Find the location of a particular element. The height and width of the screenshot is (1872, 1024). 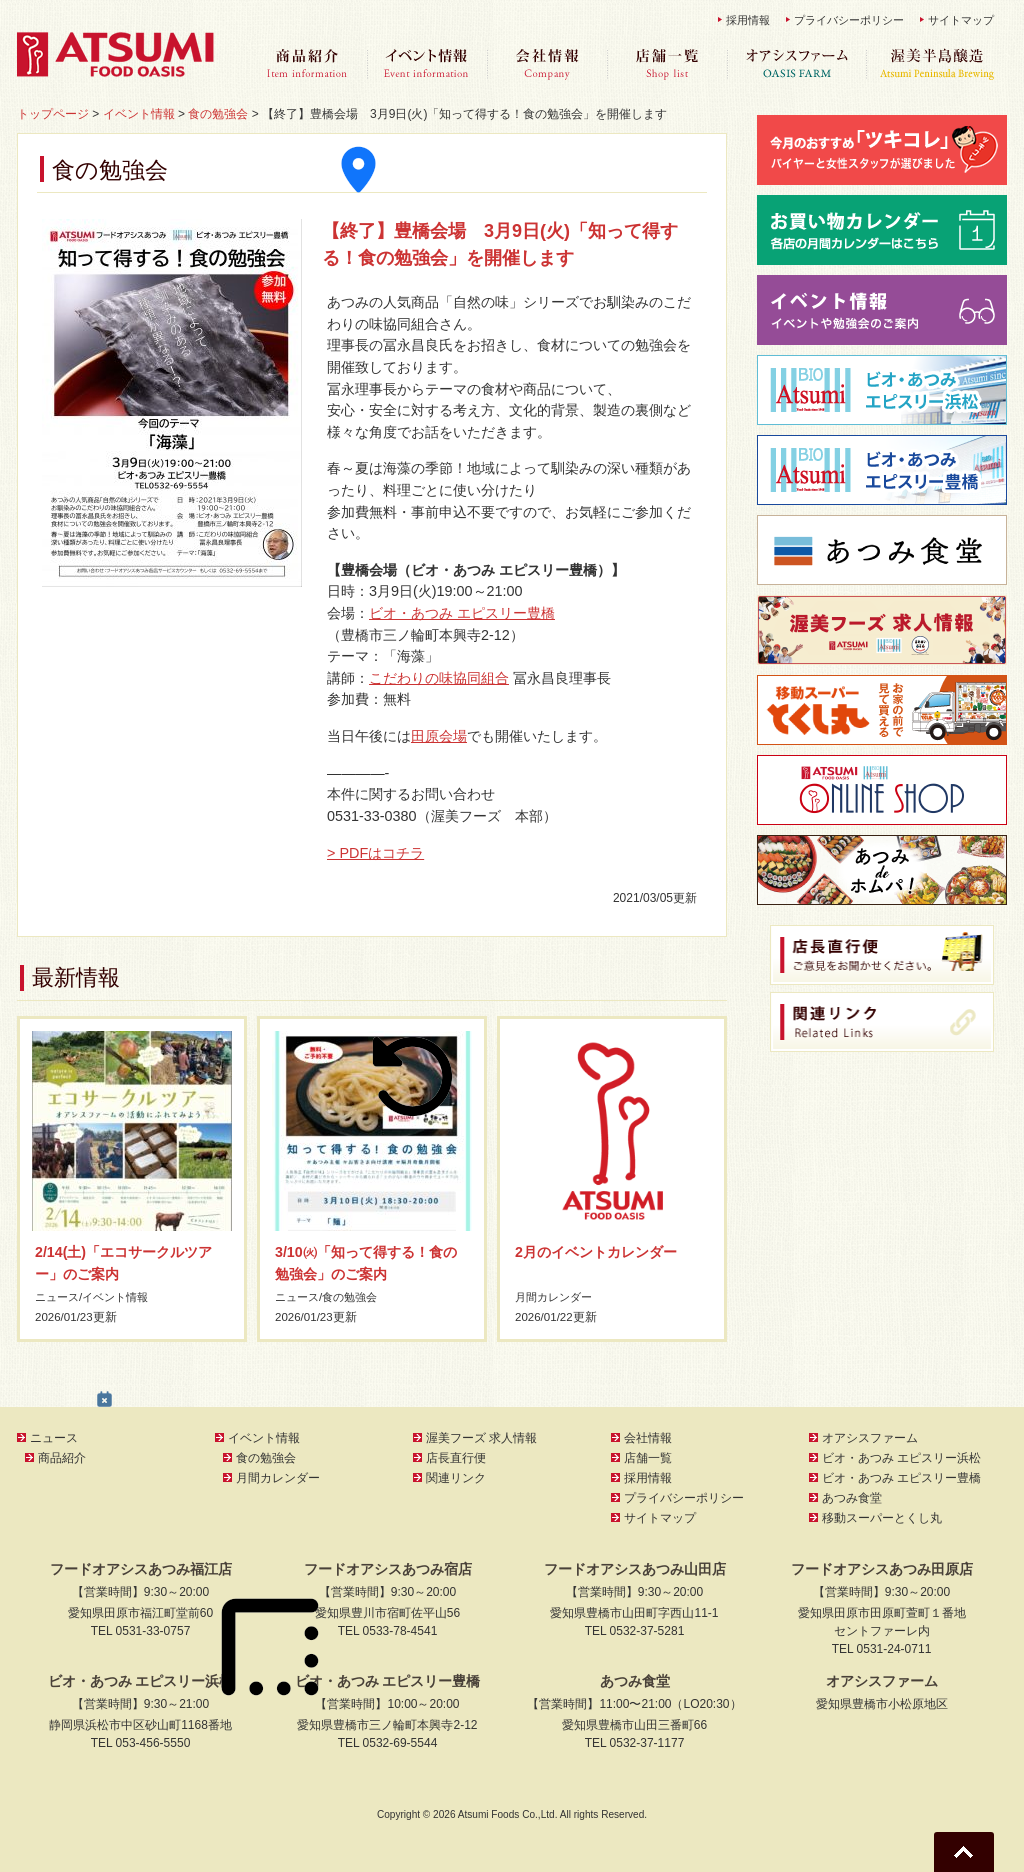

cancel or remove a scheduled event is located at coordinates (104, 1399).